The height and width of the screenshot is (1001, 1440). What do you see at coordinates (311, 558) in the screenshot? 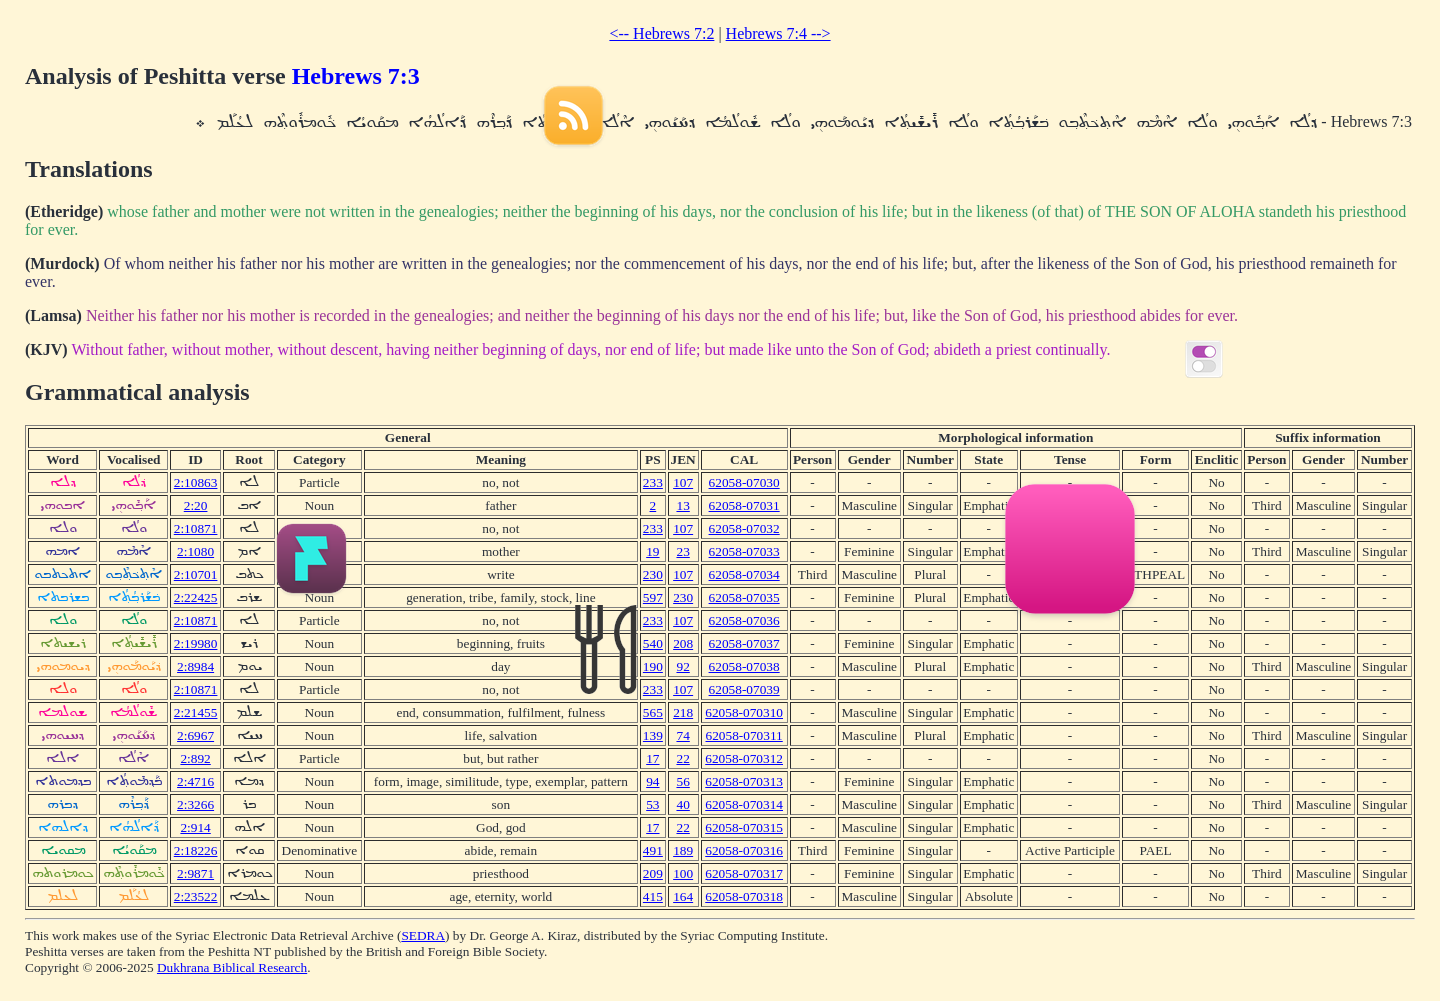
I see `open fightcade app` at bounding box center [311, 558].